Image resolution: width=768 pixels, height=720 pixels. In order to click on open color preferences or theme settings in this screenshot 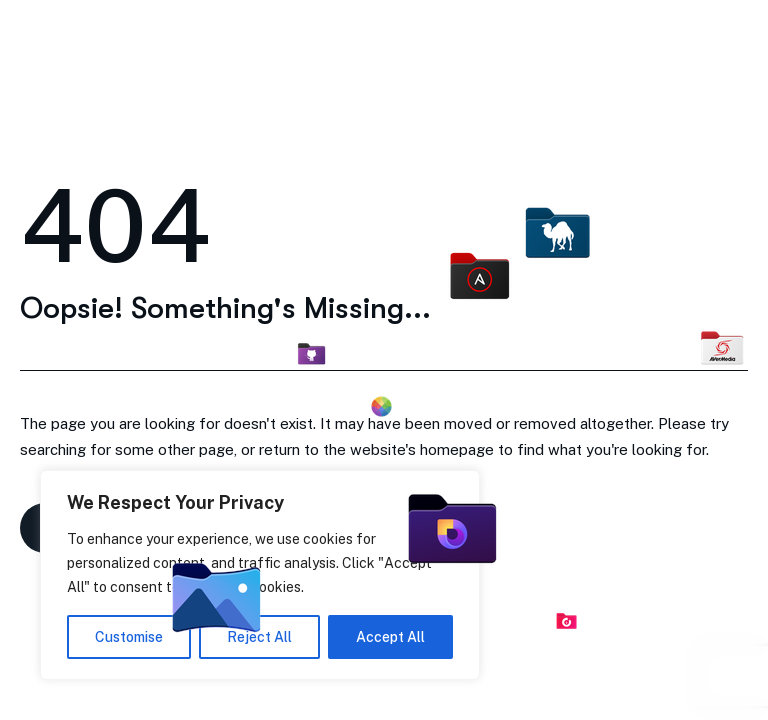, I will do `click(381, 406)`.